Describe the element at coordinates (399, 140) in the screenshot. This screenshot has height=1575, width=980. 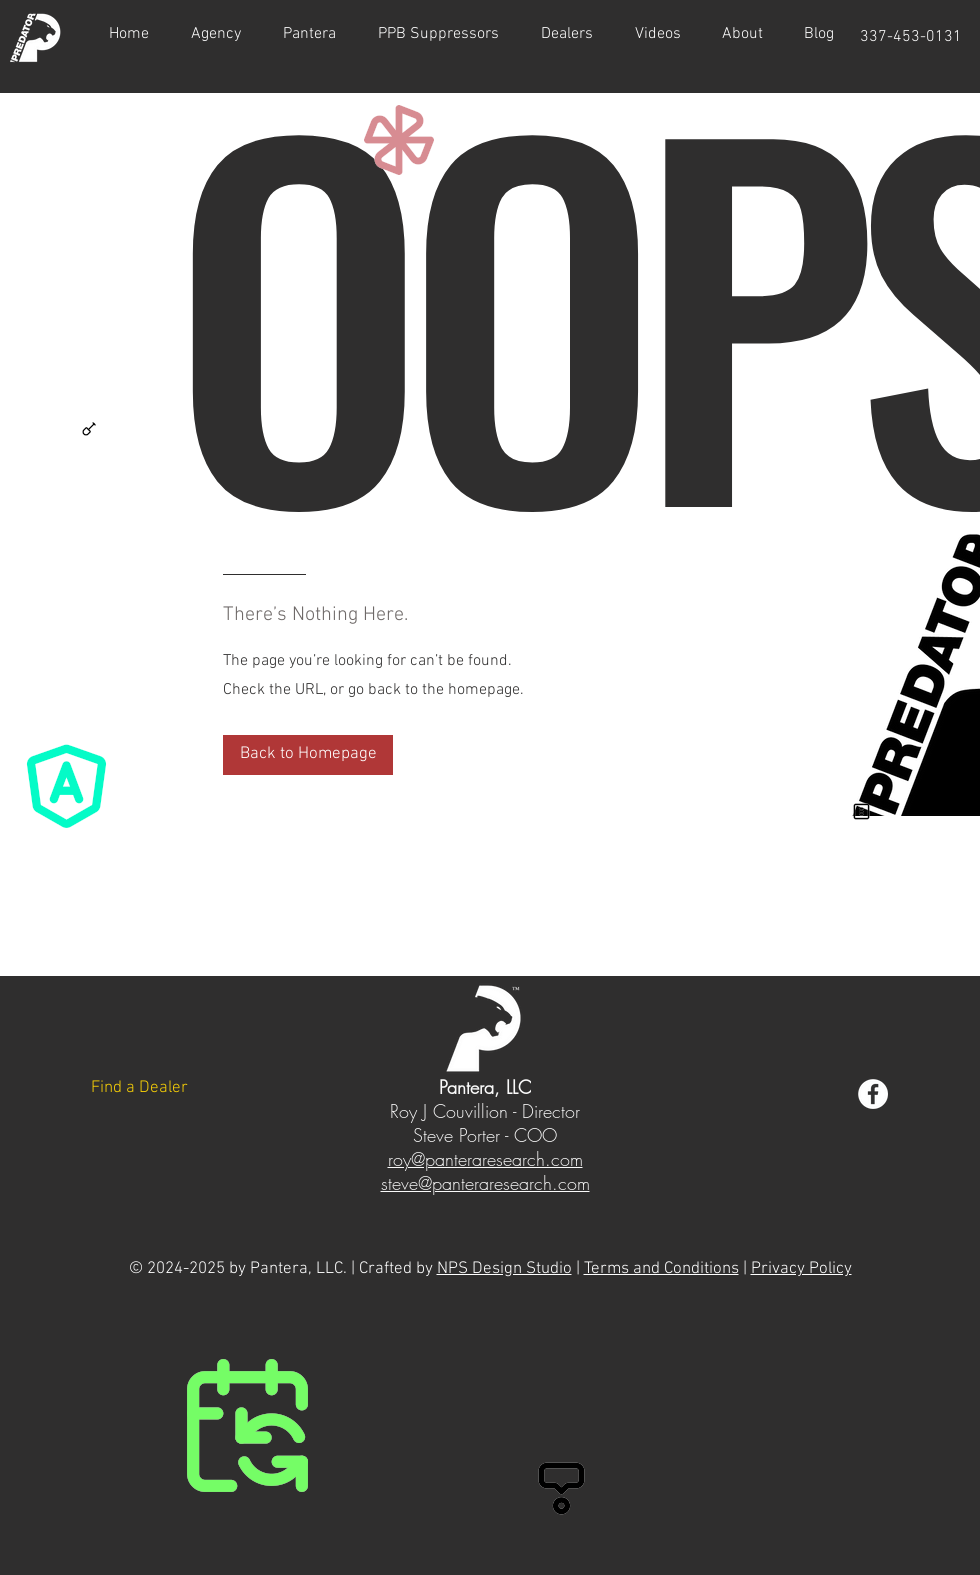
I see `adjust car air conditioning or fan settings` at that location.